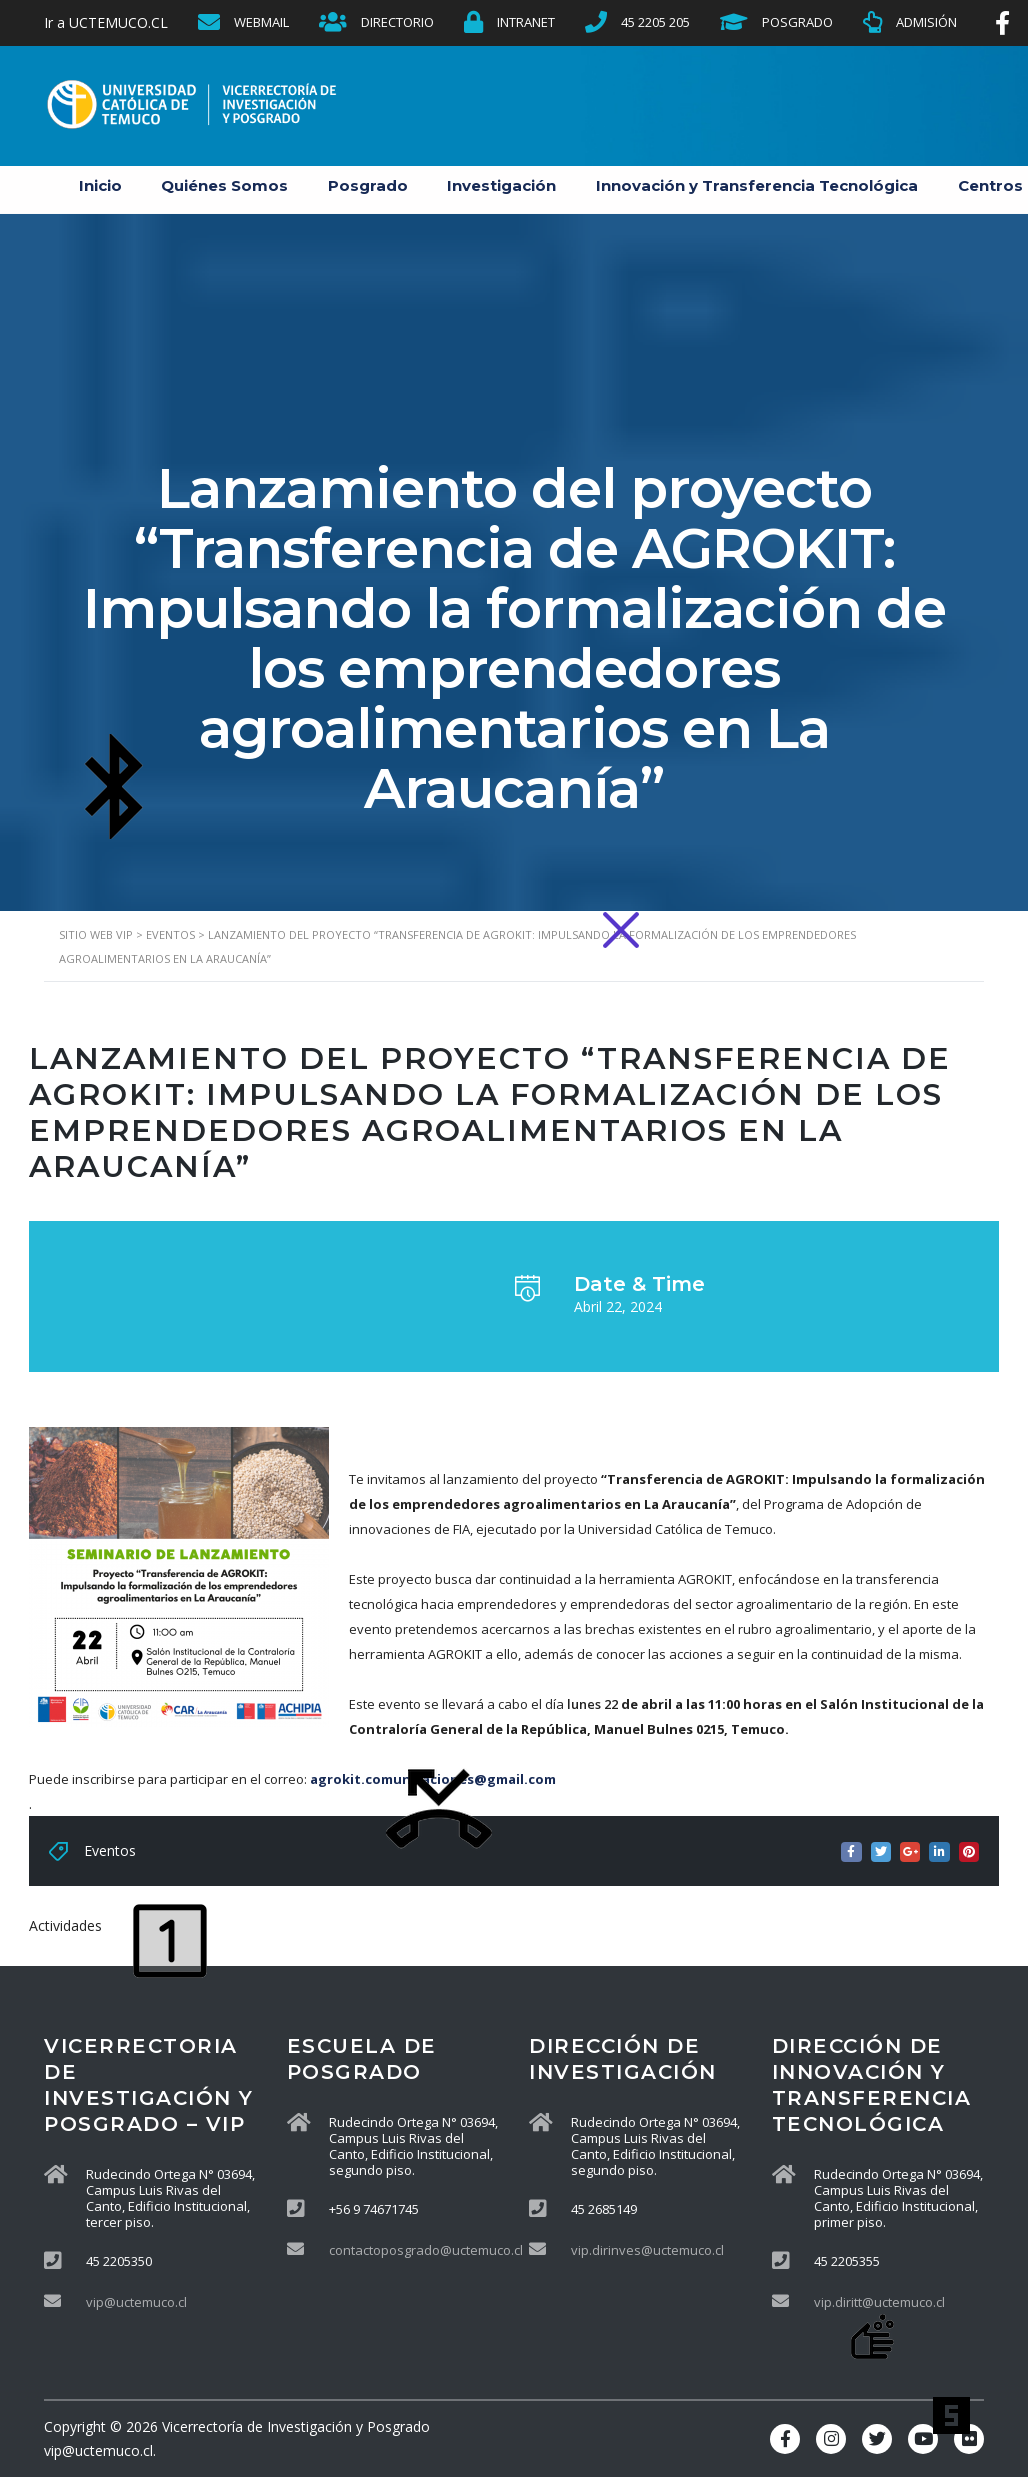  What do you see at coordinates (951, 2415) in the screenshot?
I see `select image filter or preset number 5` at bounding box center [951, 2415].